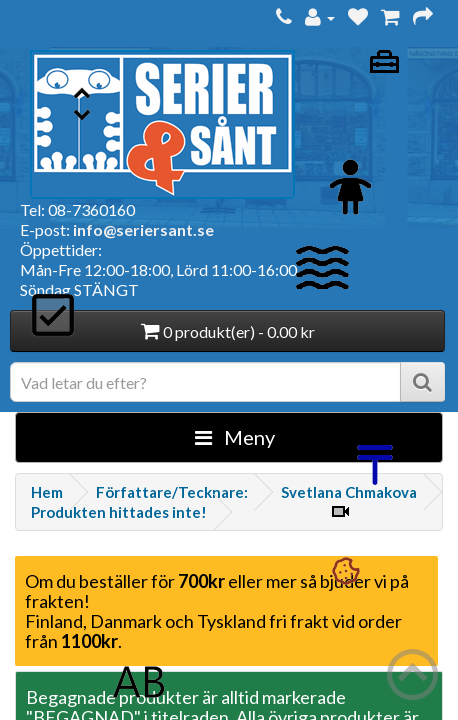 The width and height of the screenshot is (458, 720). What do you see at coordinates (53, 315) in the screenshot?
I see `select or confirm an option` at bounding box center [53, 315].